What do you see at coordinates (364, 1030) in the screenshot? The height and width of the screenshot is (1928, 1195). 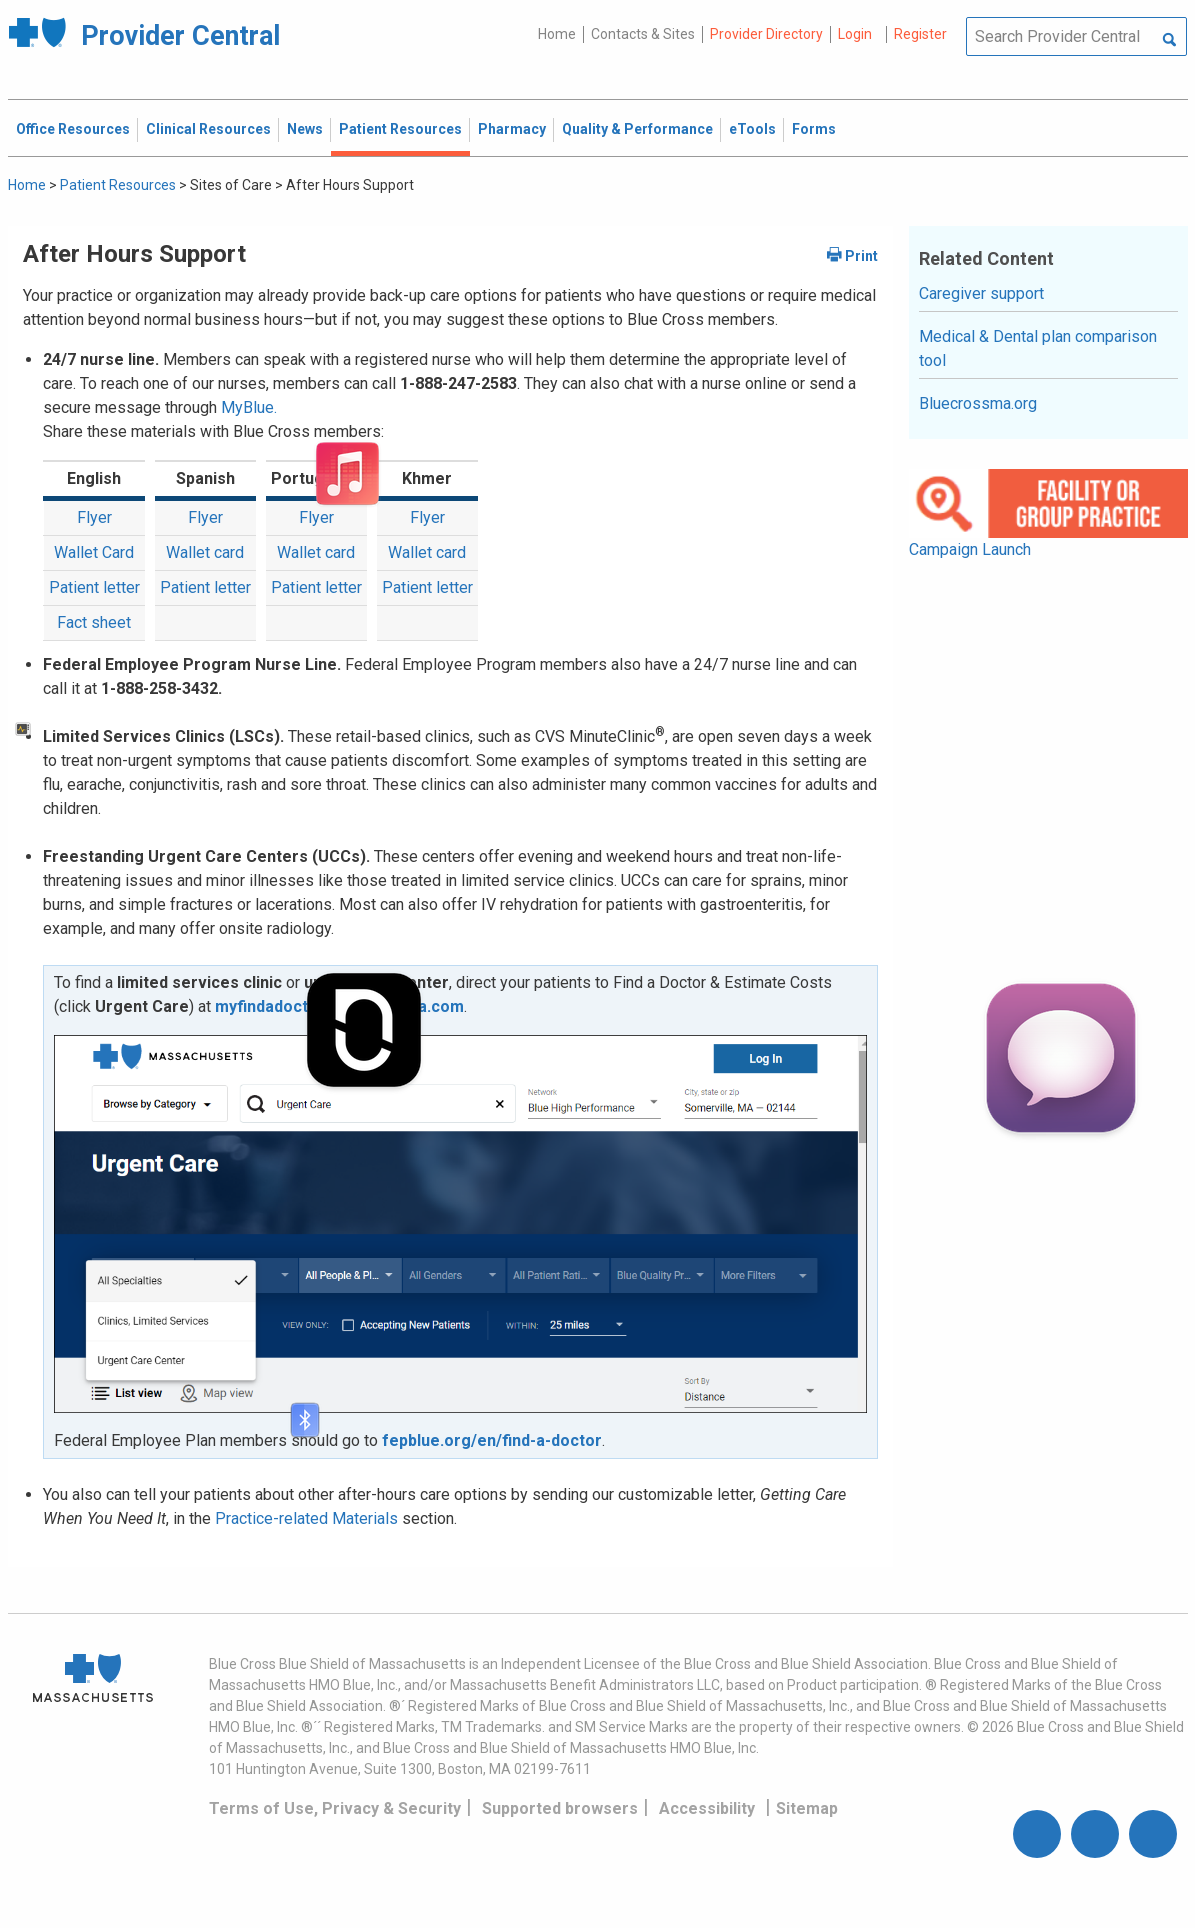 I see `open notesnook app` at bounding box center [364, 1030].